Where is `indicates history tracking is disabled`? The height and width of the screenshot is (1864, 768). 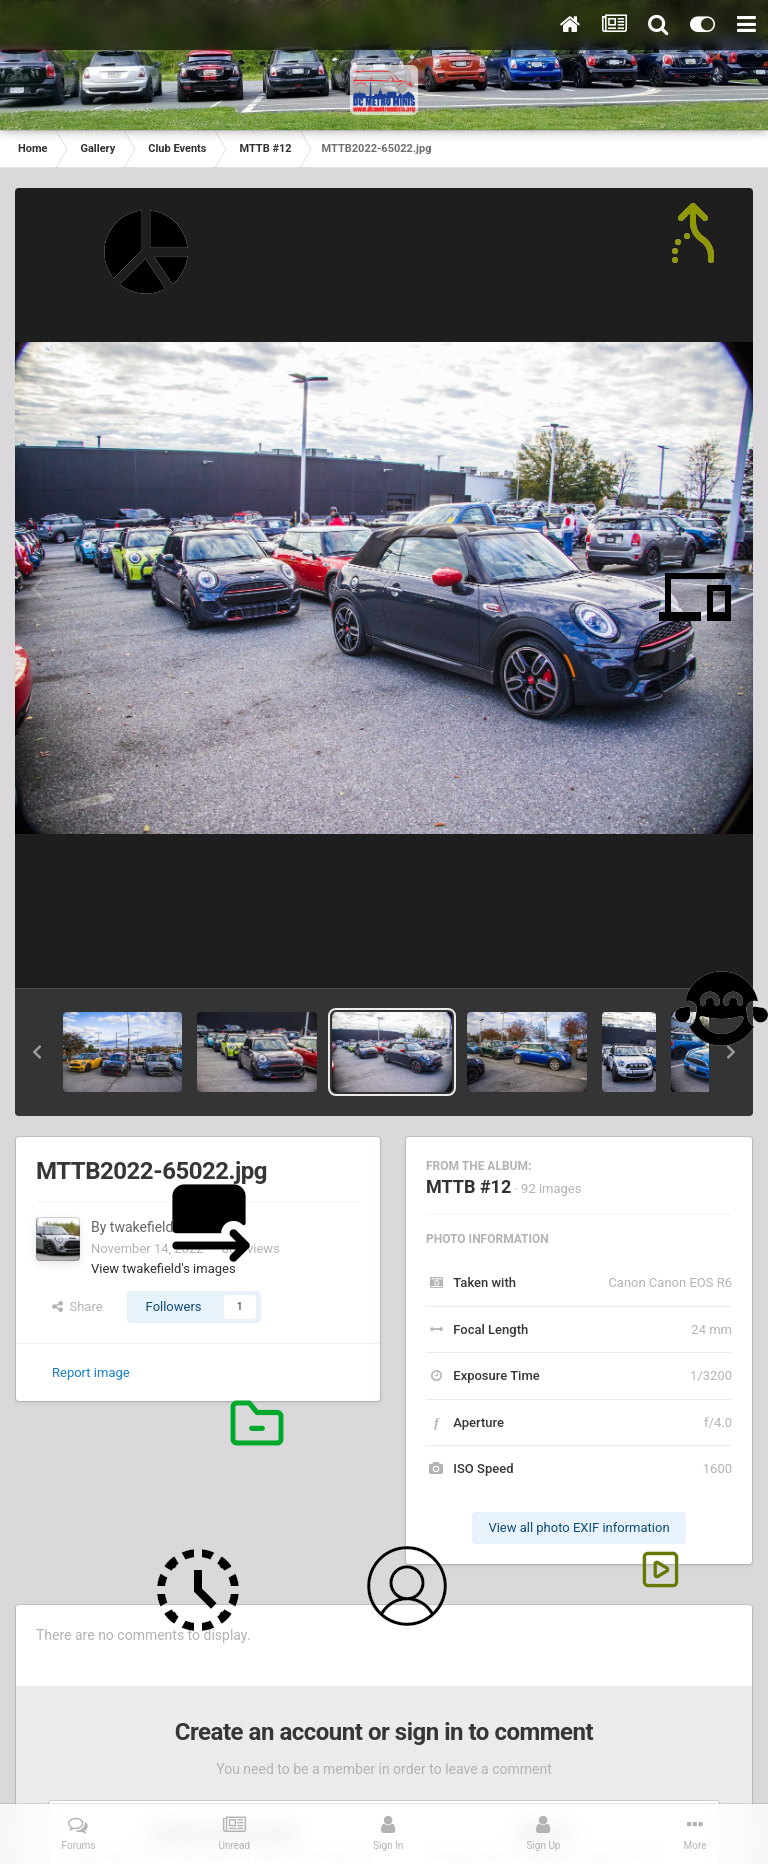 indicates history tracking is disabled is located at coordinates (198, 1590).